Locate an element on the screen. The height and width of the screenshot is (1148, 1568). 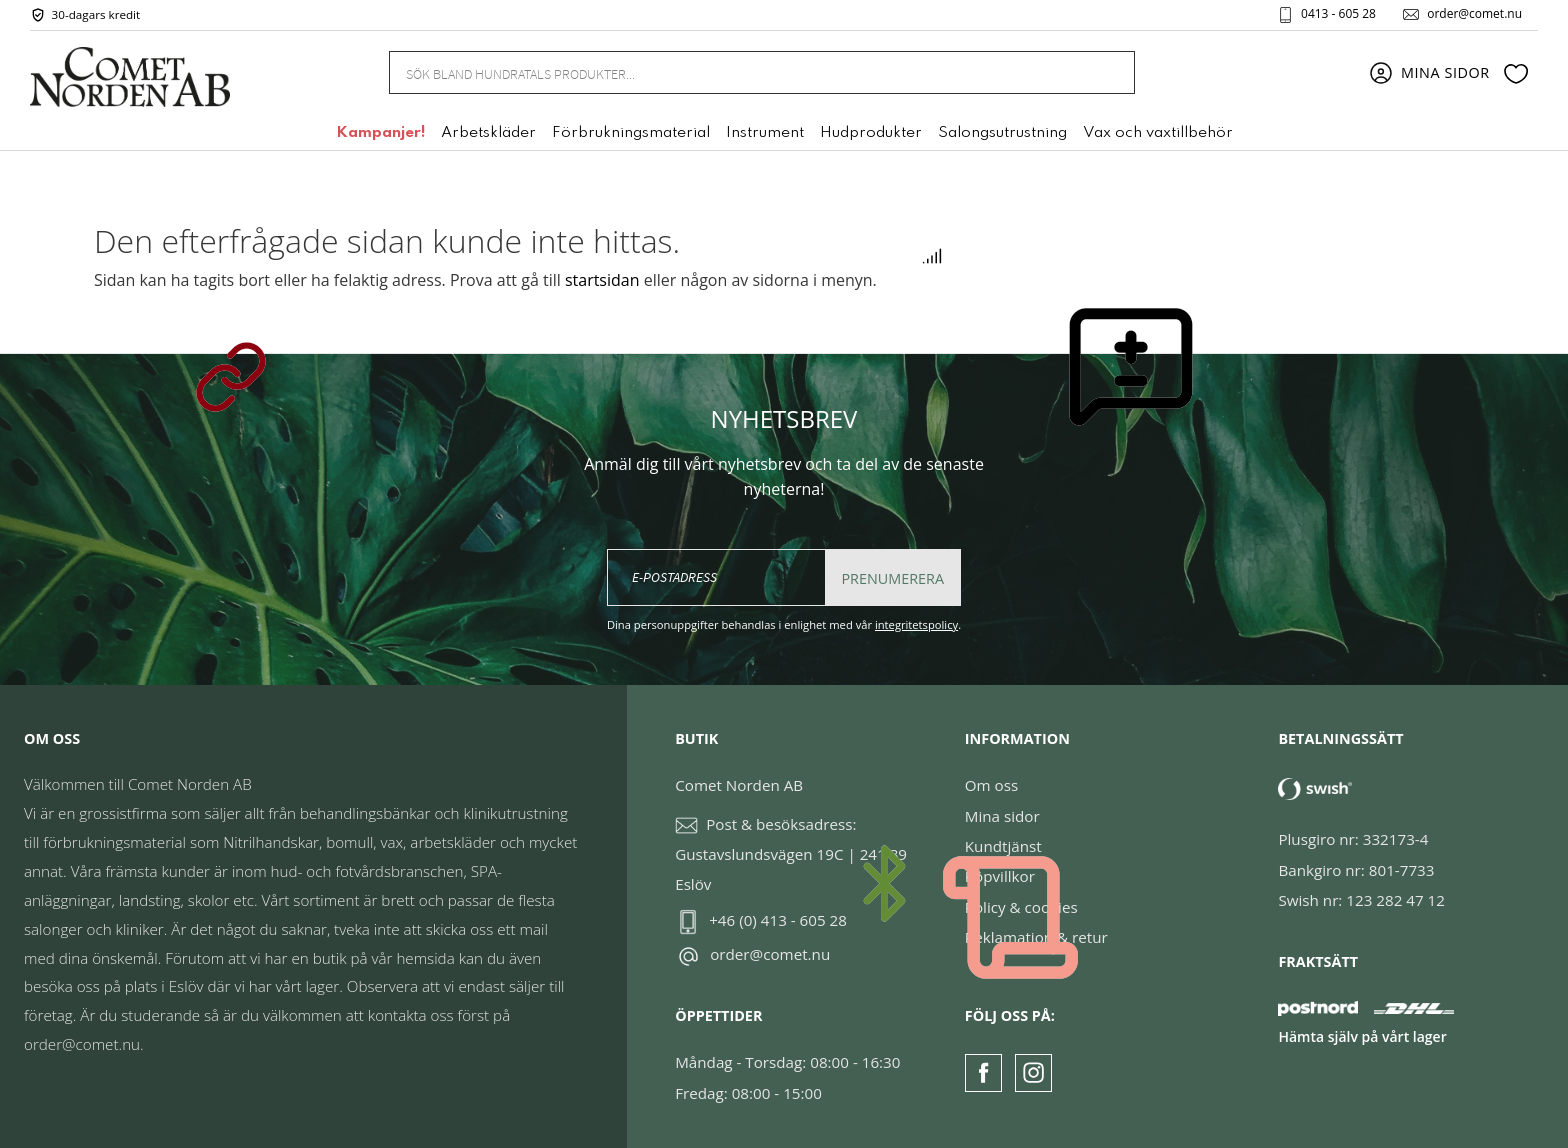
copy or share a link is located at coordinates (231, 377).